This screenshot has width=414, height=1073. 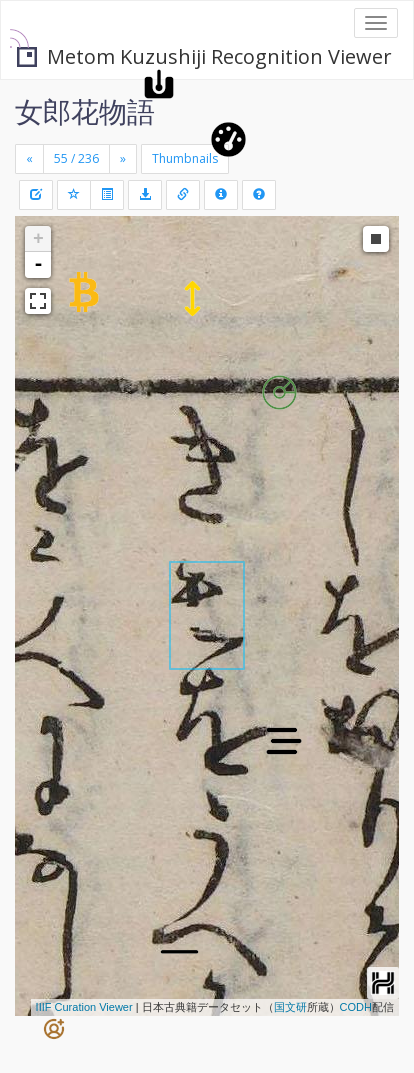 What do you see at coordinates (279, 392) in the screenshot?
I see `play or access audio/music files` at bounding box center [279, 392].